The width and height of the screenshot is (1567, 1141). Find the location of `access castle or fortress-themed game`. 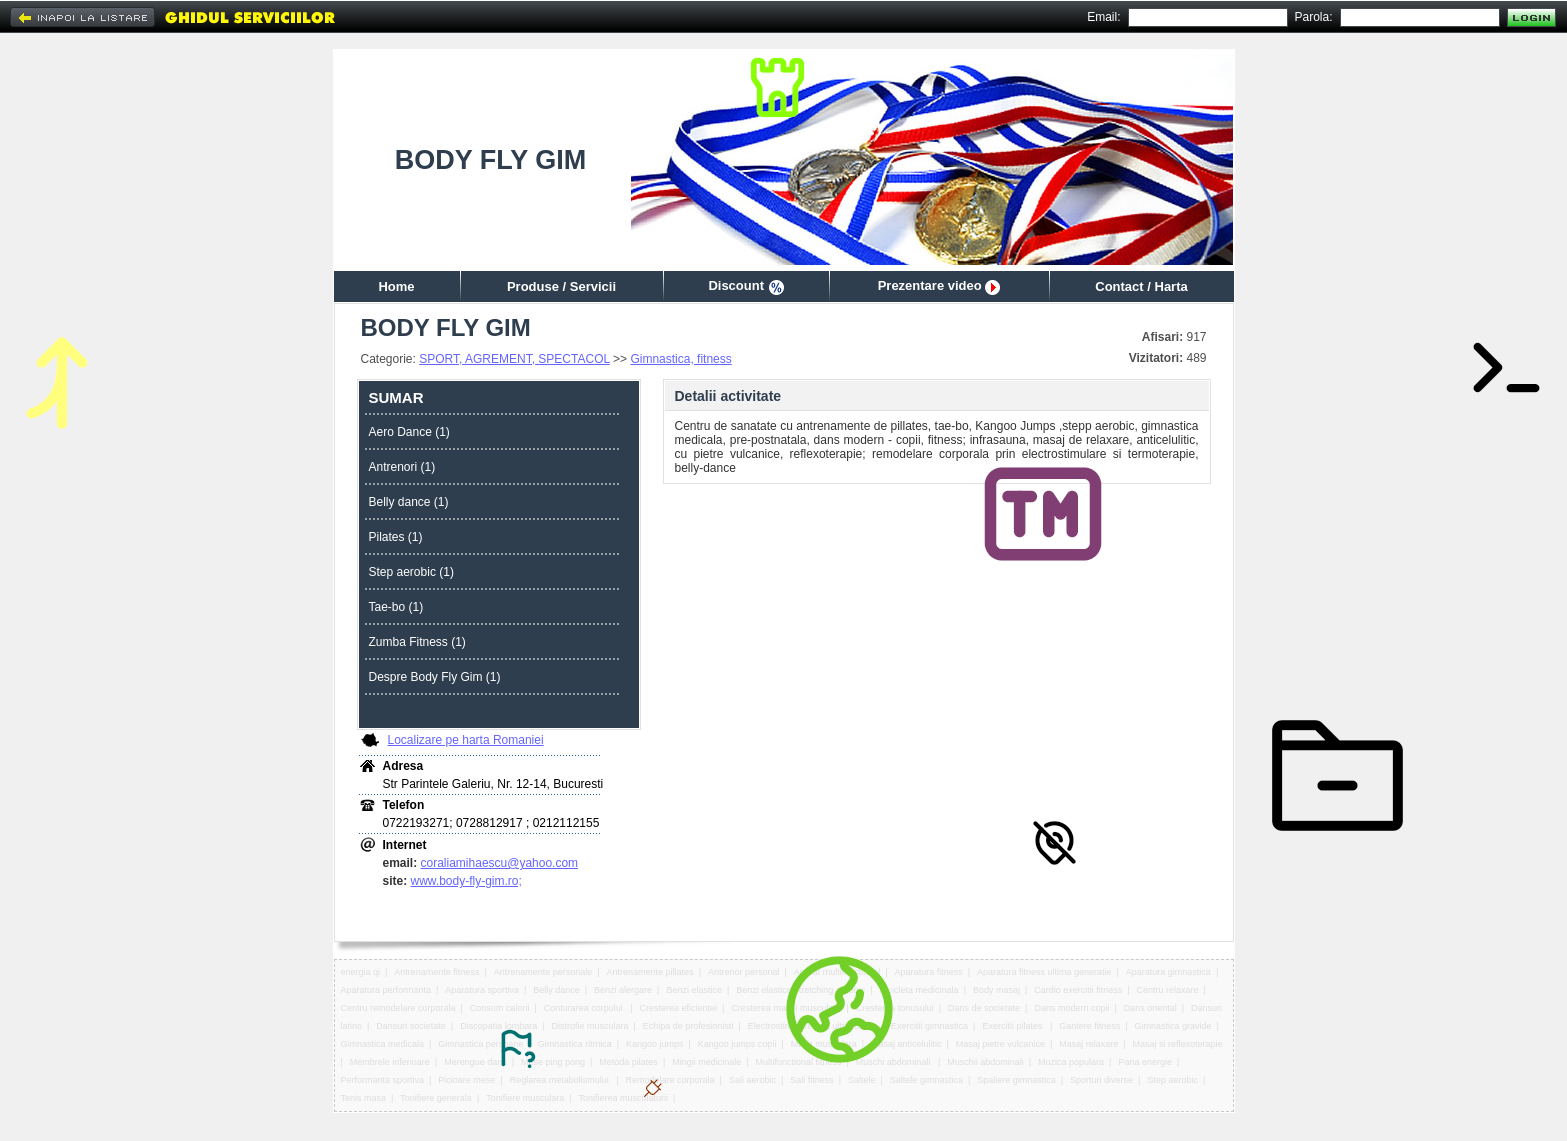

access castle or fortress-themed game is located at coordinates (777, 87).